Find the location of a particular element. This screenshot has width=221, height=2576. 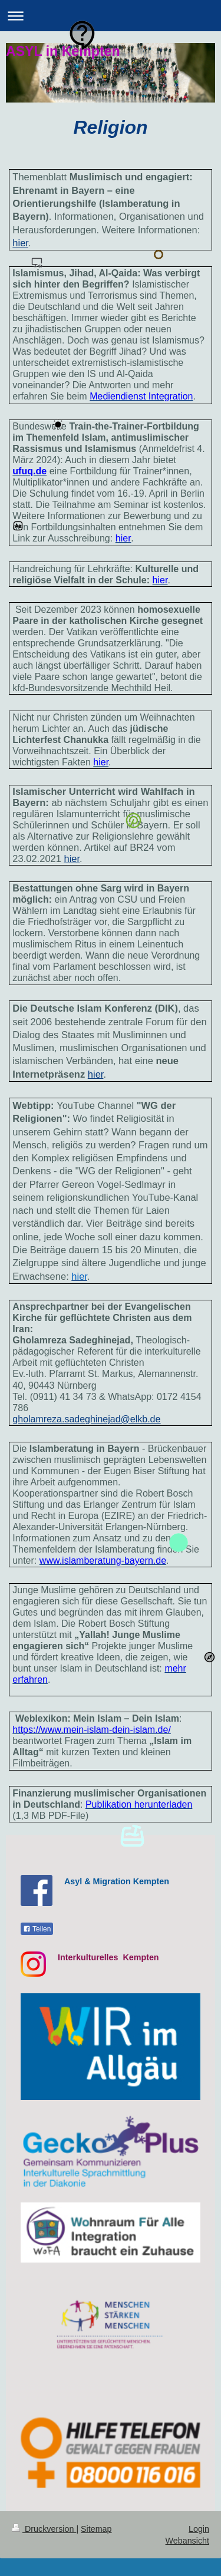

open Adobe After Effects is located at coordinates (18, 526).